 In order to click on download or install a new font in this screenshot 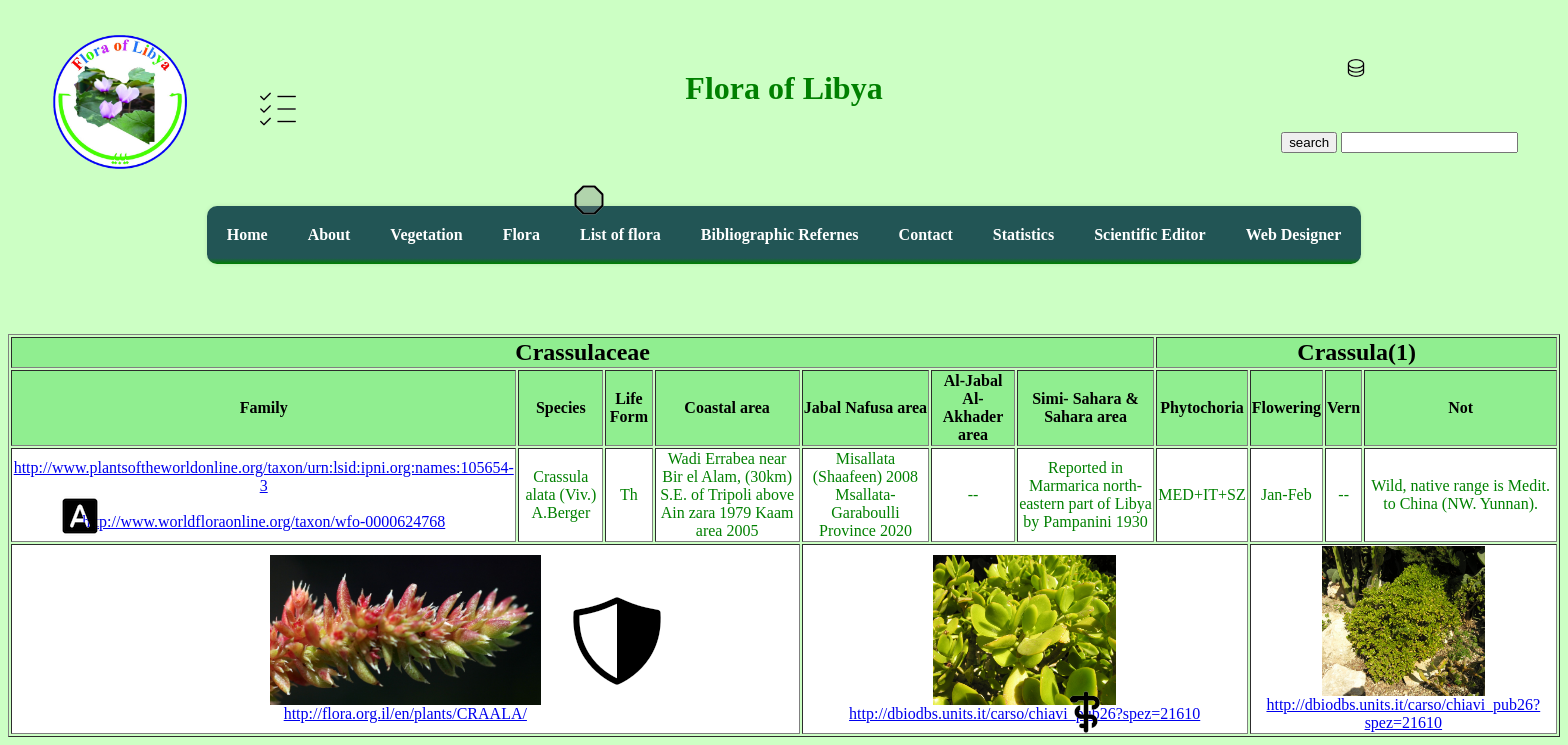, I will do `click(80, 516)`.